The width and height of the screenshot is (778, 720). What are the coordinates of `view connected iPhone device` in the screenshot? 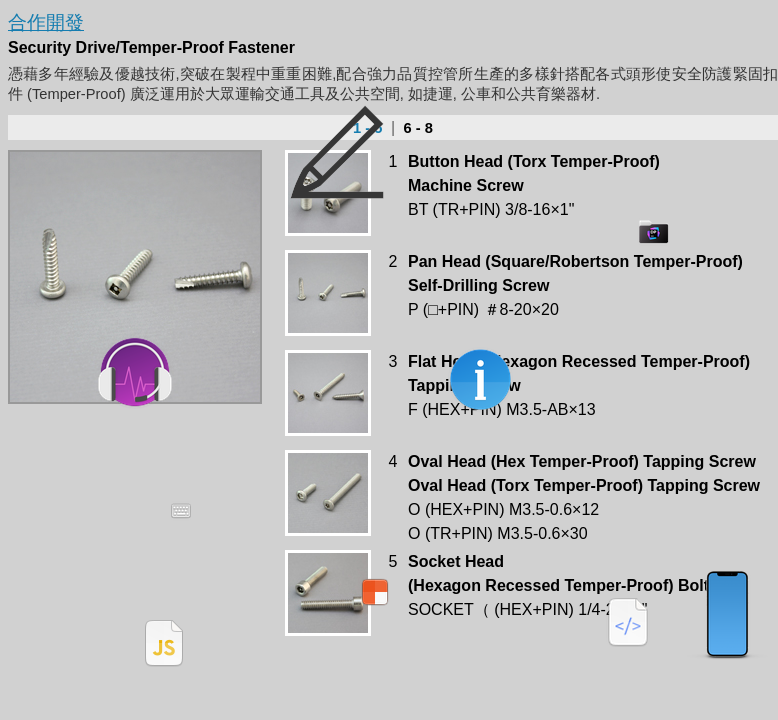 It's located at (727, 615).